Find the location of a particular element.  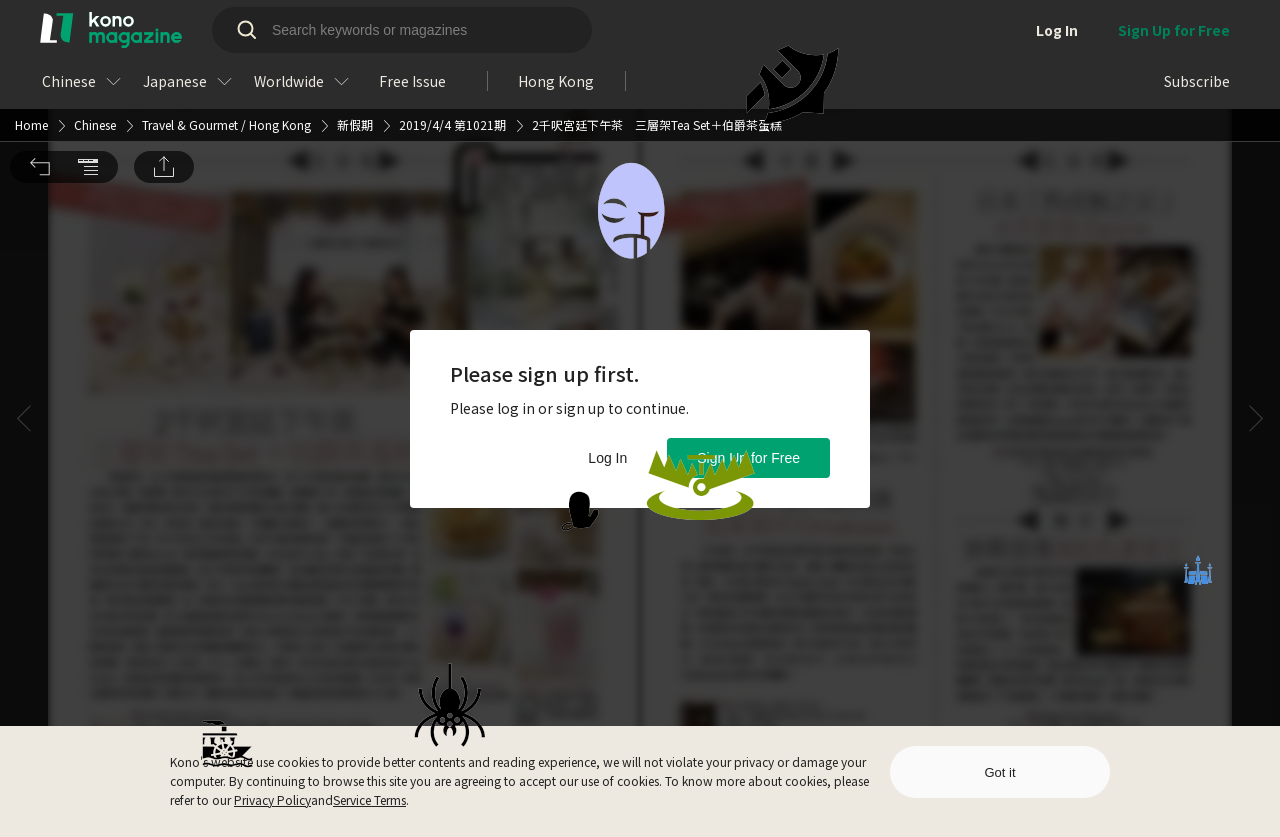

access cooking or recipe features is located at coordinates (581, 511).